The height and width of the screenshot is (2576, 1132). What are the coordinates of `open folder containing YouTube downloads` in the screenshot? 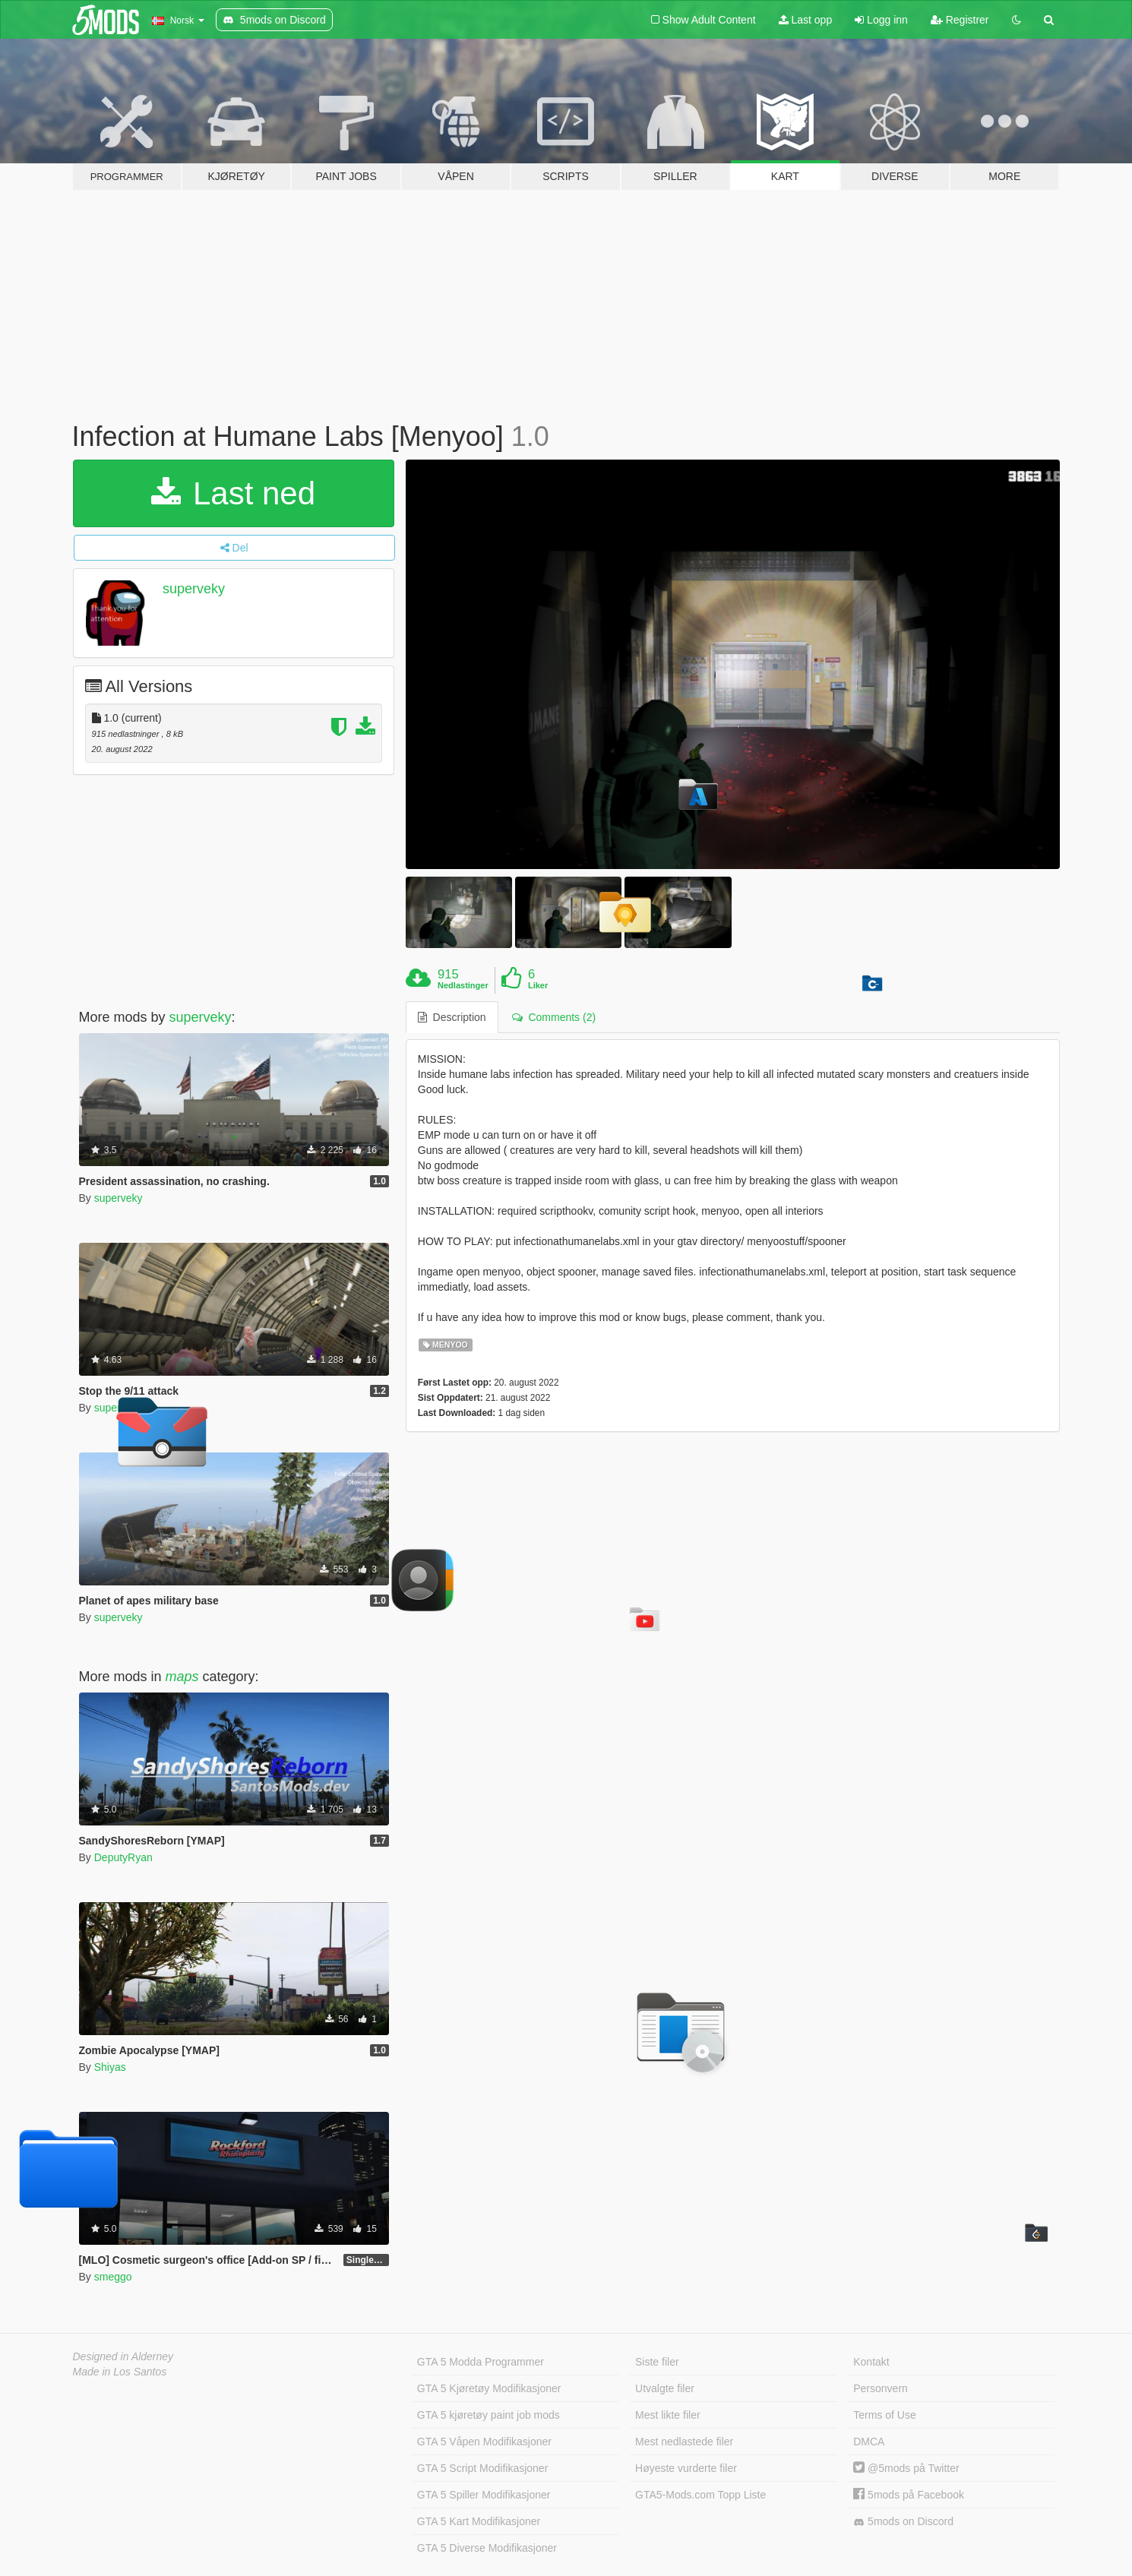 It's located at (644, 1620).